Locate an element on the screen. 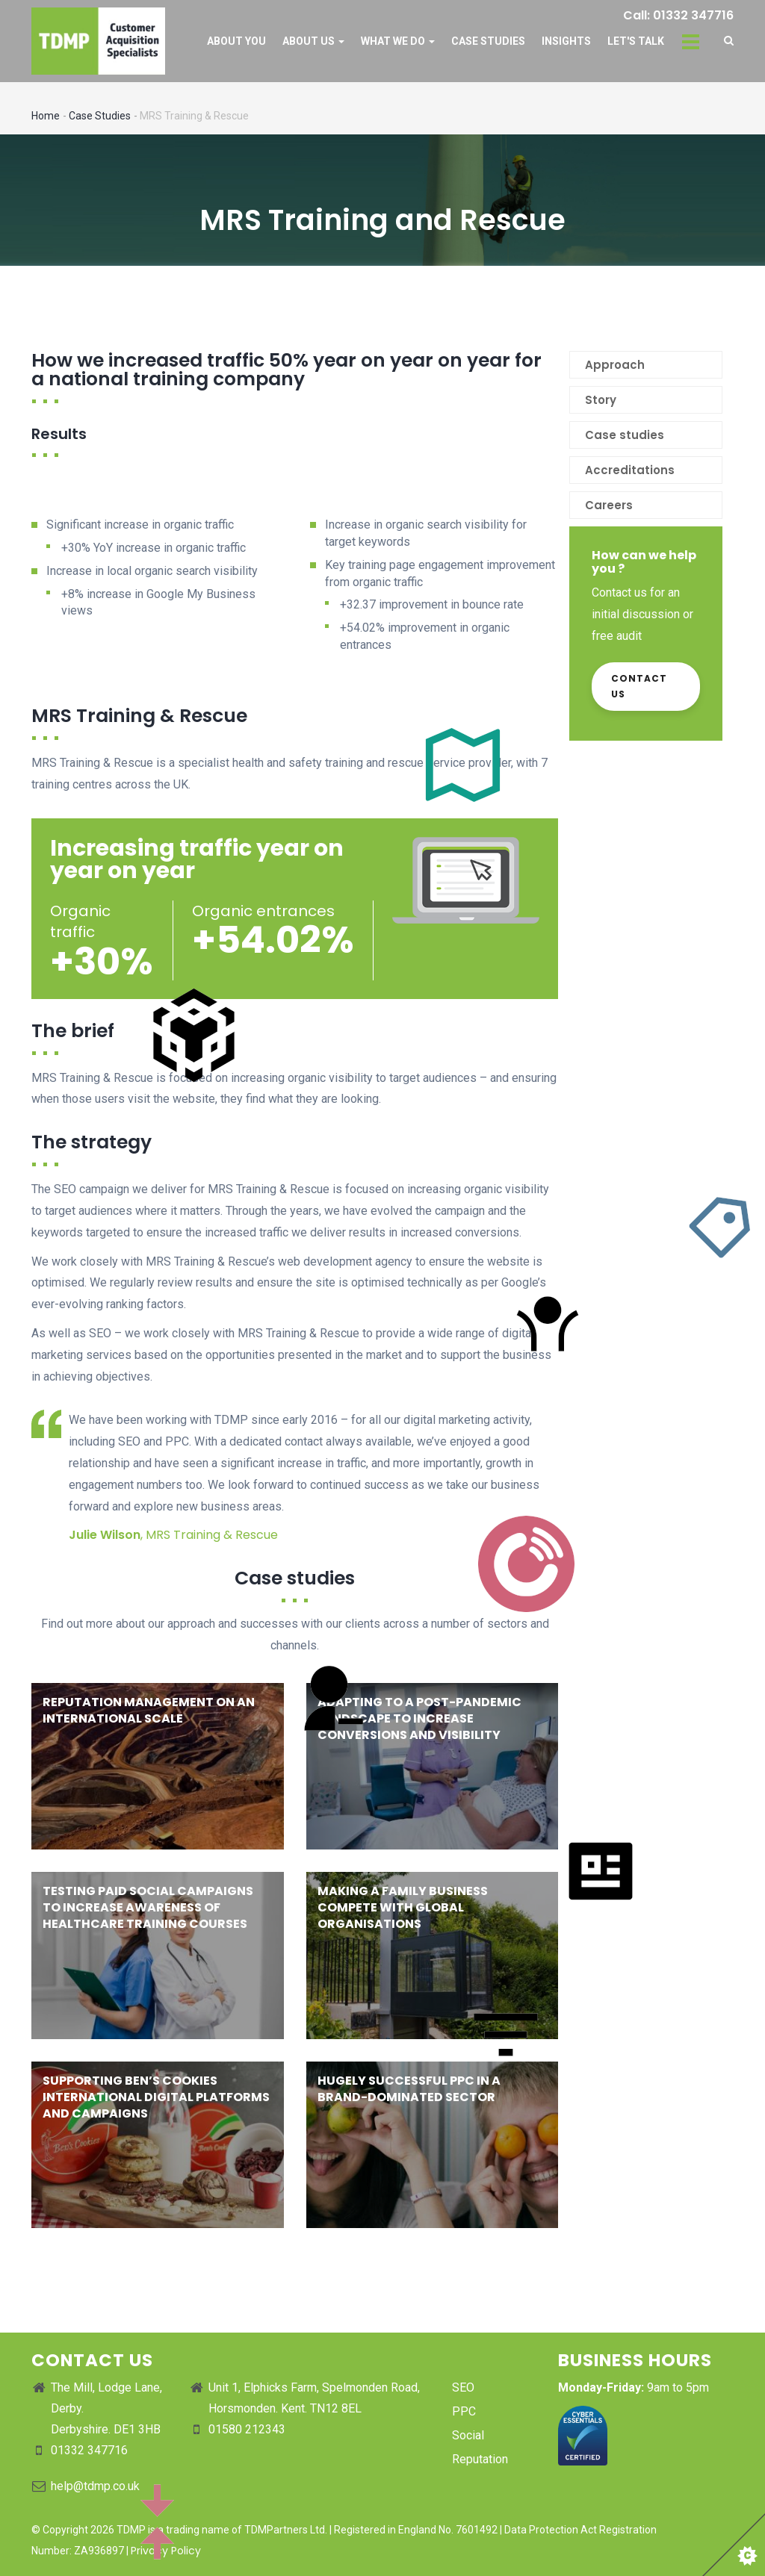 This screenshot has height=2576, width=765. open the Player FM podcast app is located at coordinates (526, 1564).